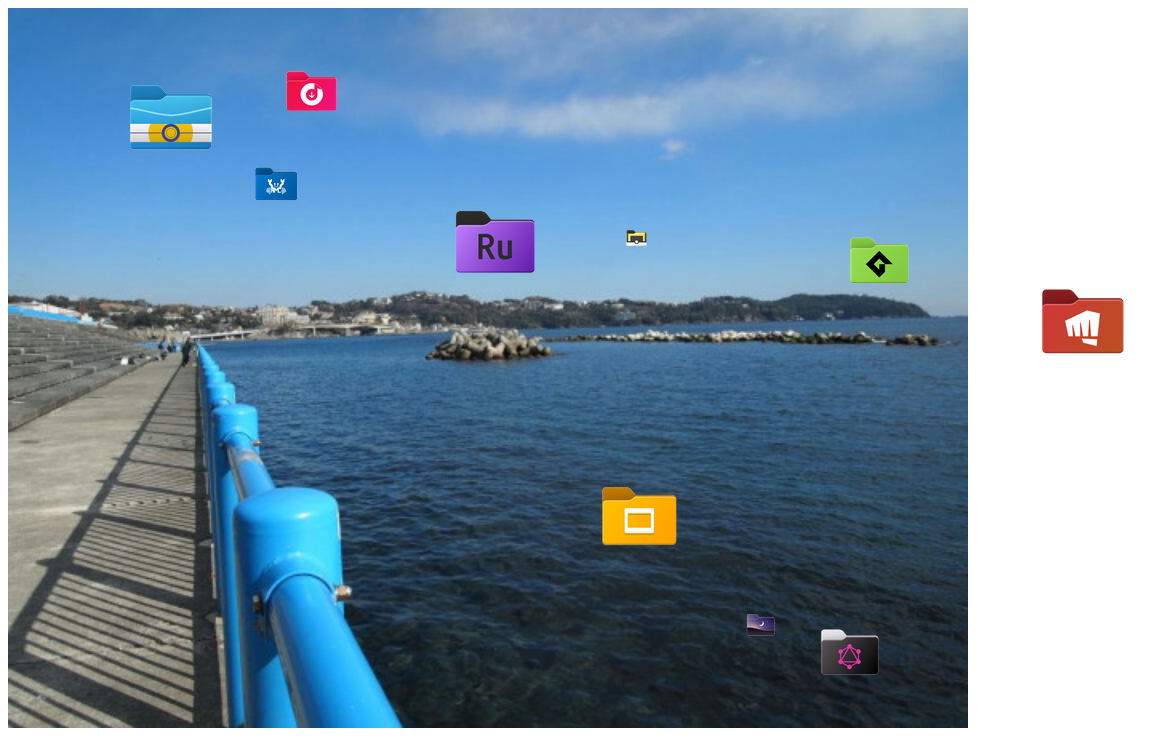  What do you see at coordinates (1082, 323) in the screenshot?
I see `open riot games folder` at bounding box center [1082, 323].